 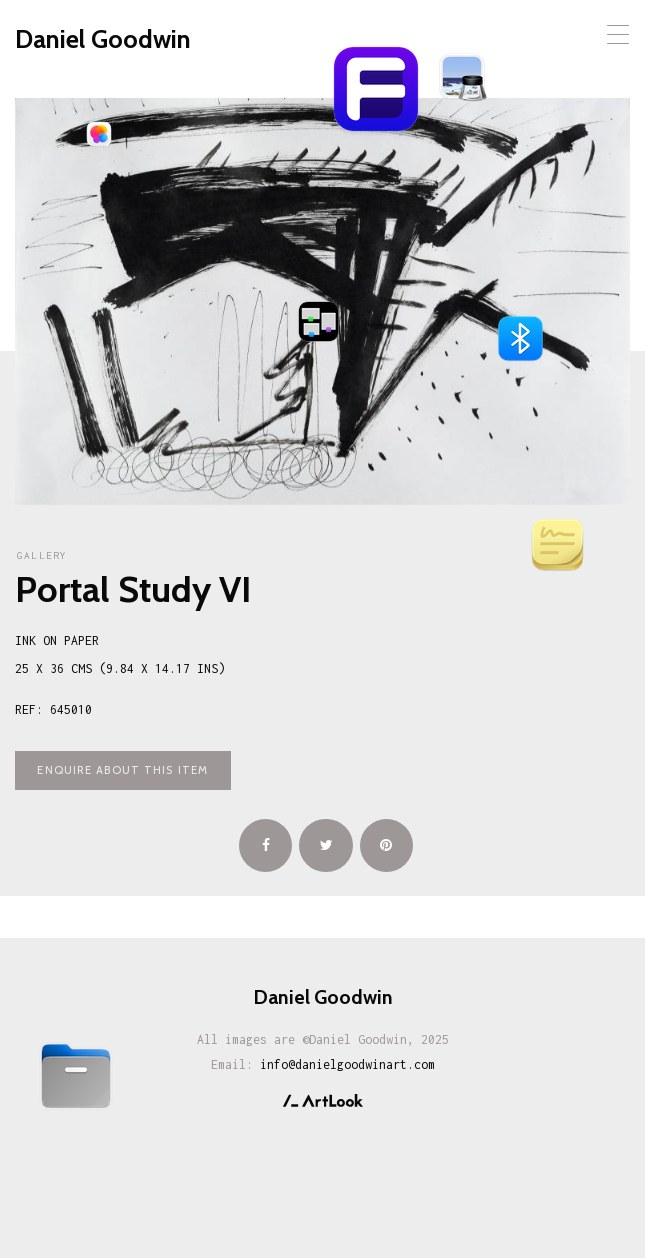 I want to click on open mission control to view all windows and desktops, so click(x=318, y=321).